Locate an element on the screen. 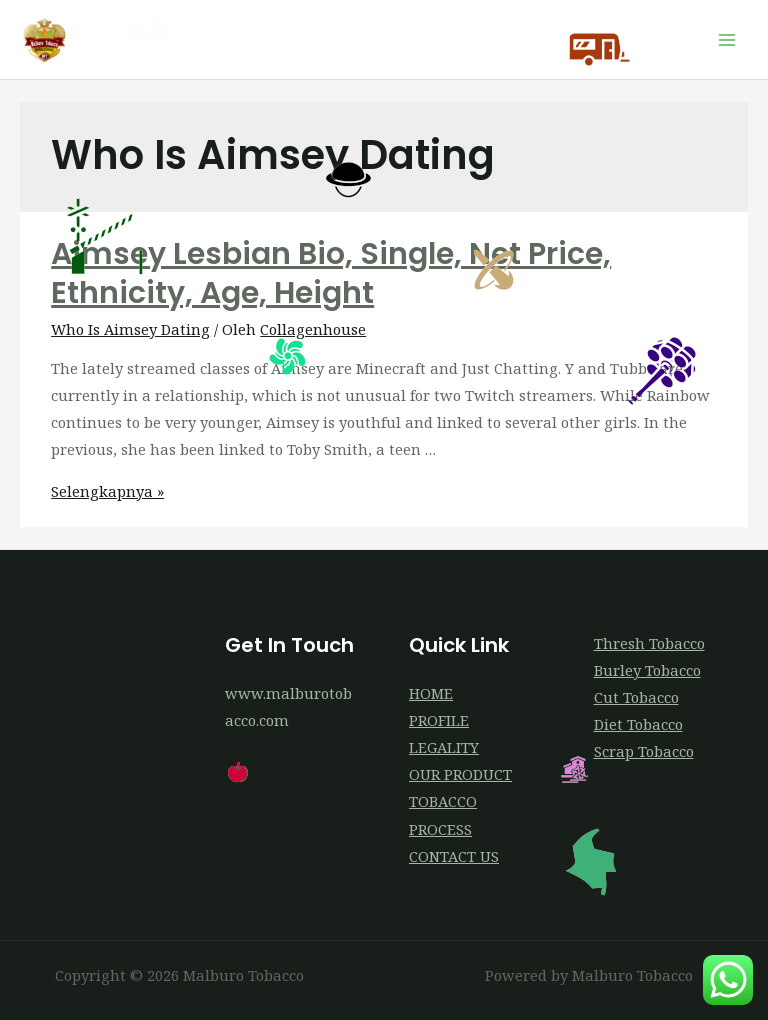 The image size is (768, 1020). collect a health or bonus item is located at coordinates (238, 772).